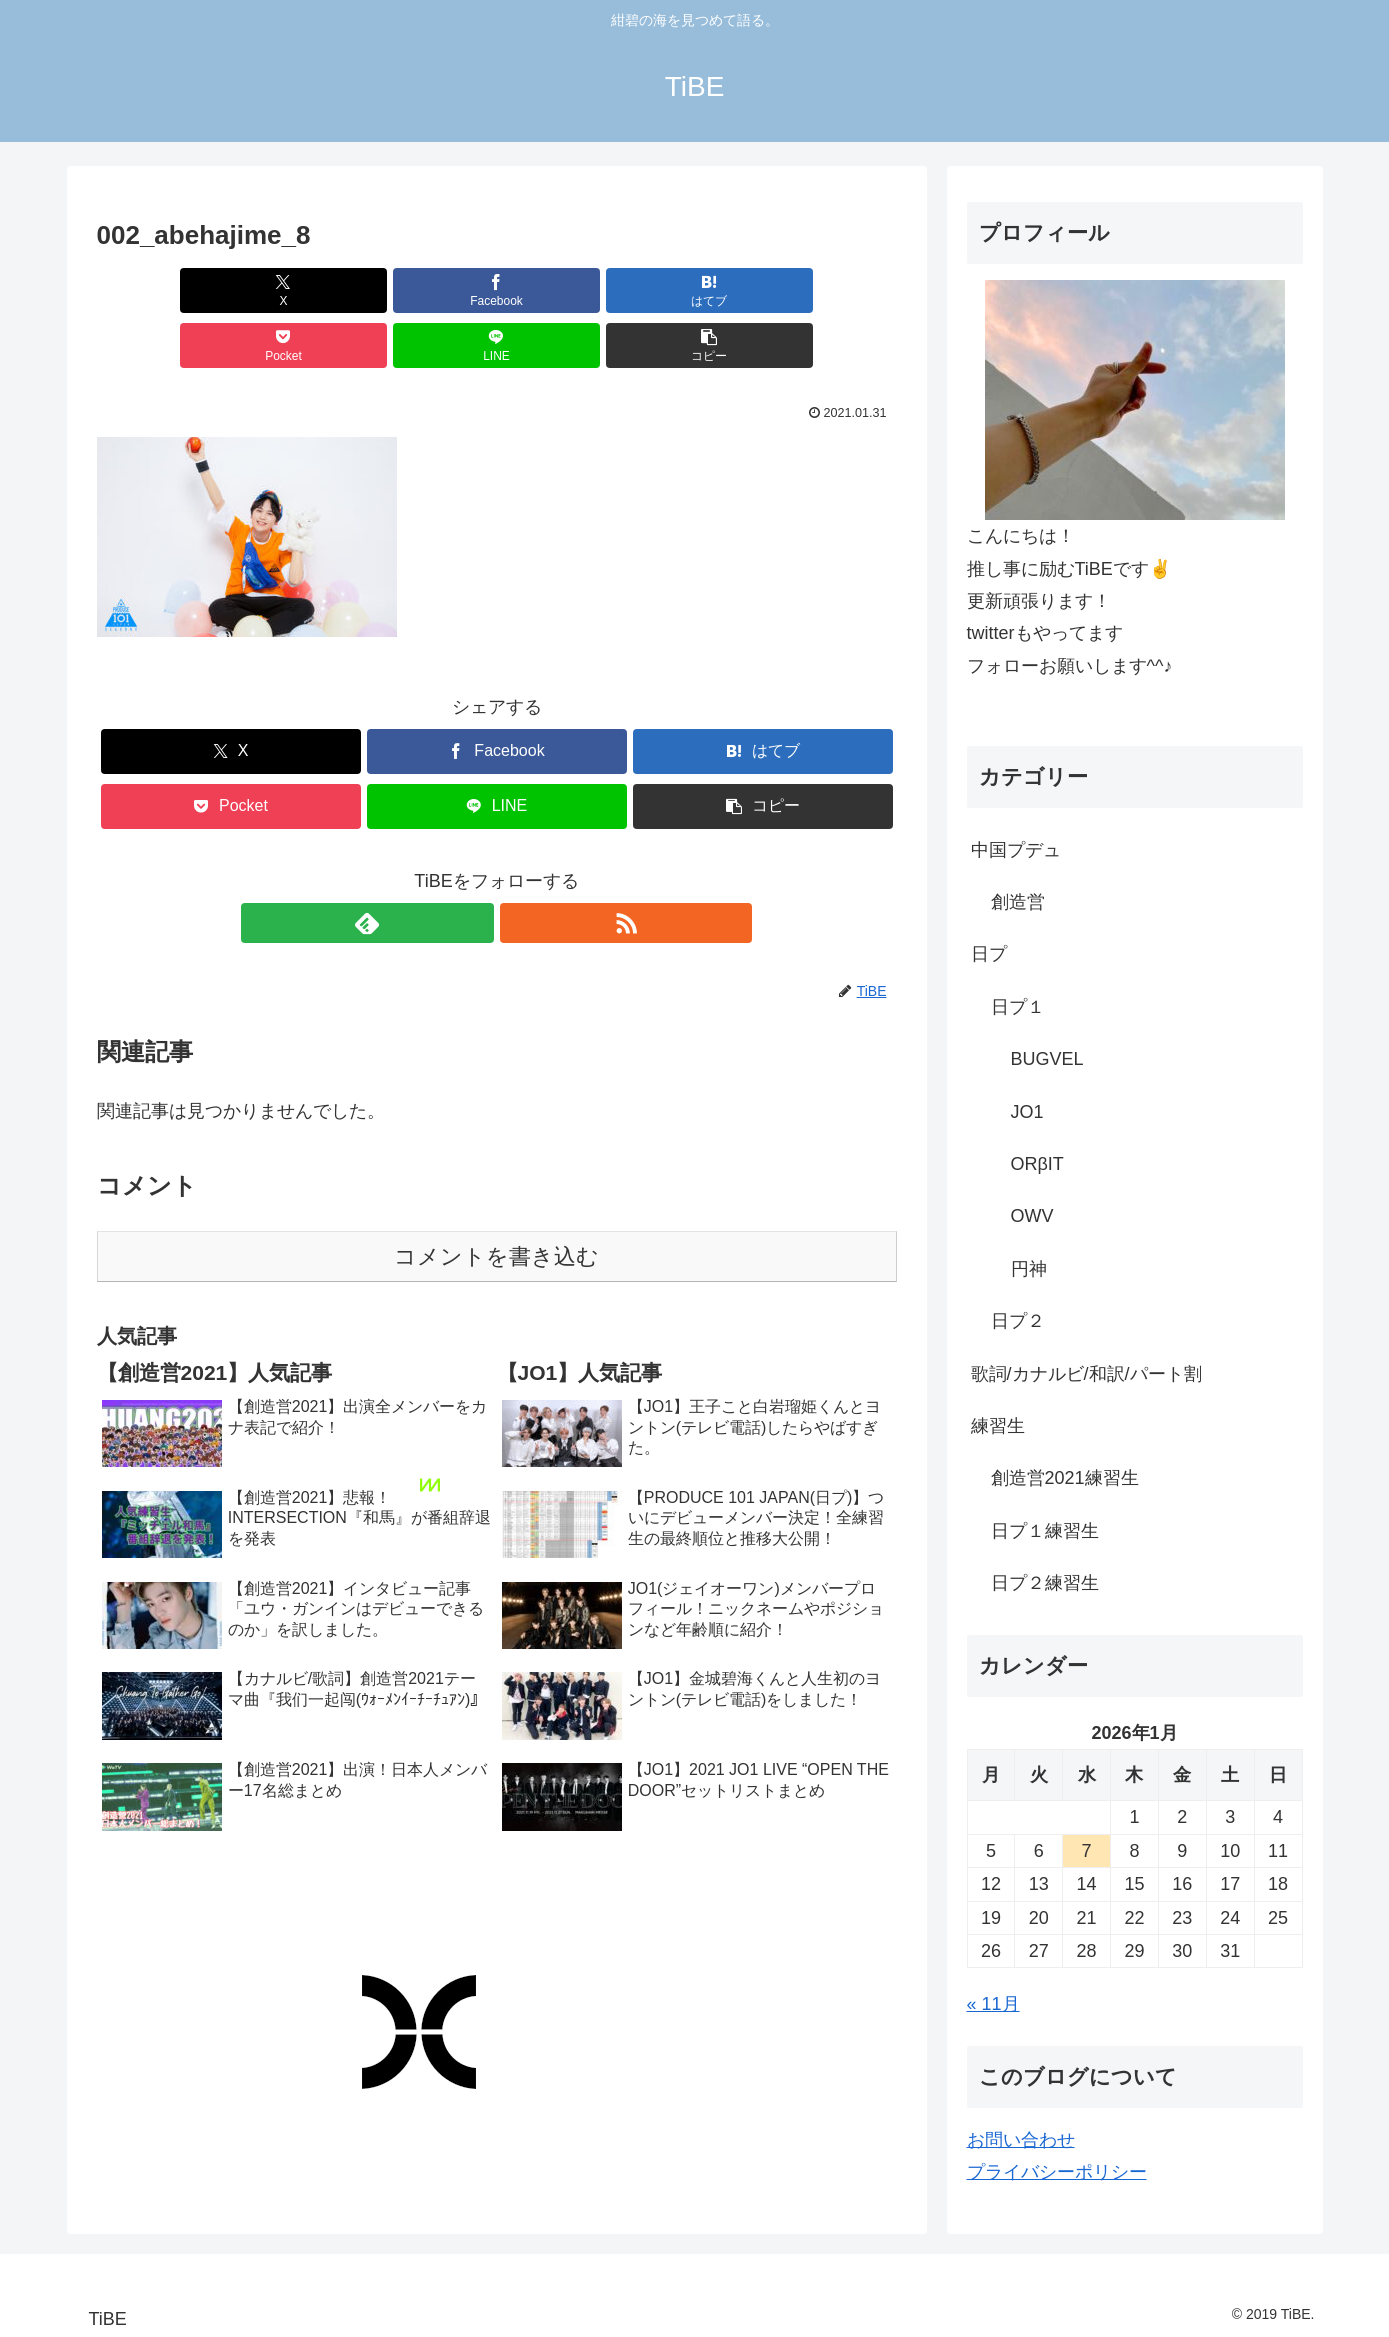  I want to click on nextflow workflow management platform logo, so click(419, 2032).